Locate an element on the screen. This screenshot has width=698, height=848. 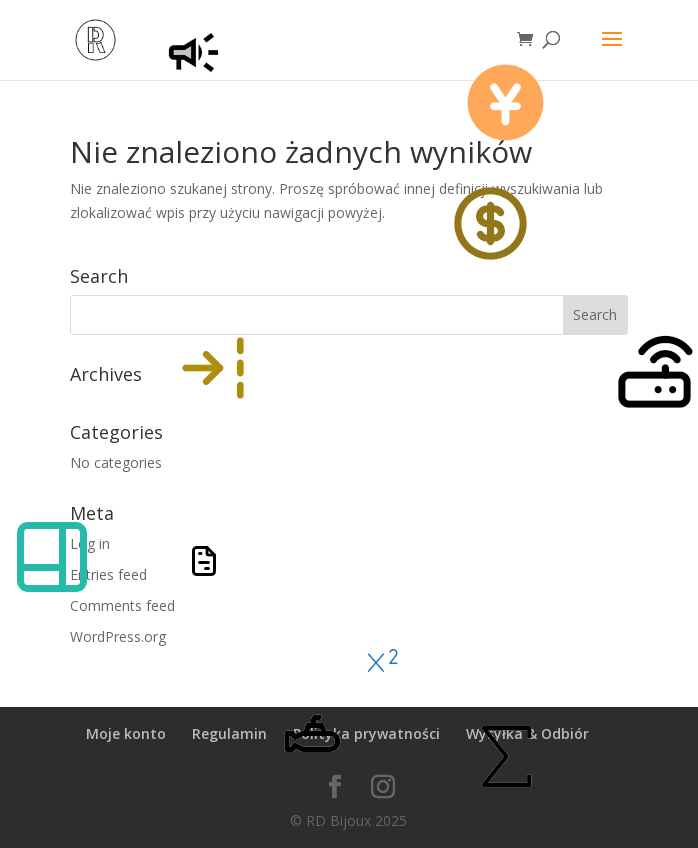
toggle right and bottom panel layout is located at coordinates (52, 557).